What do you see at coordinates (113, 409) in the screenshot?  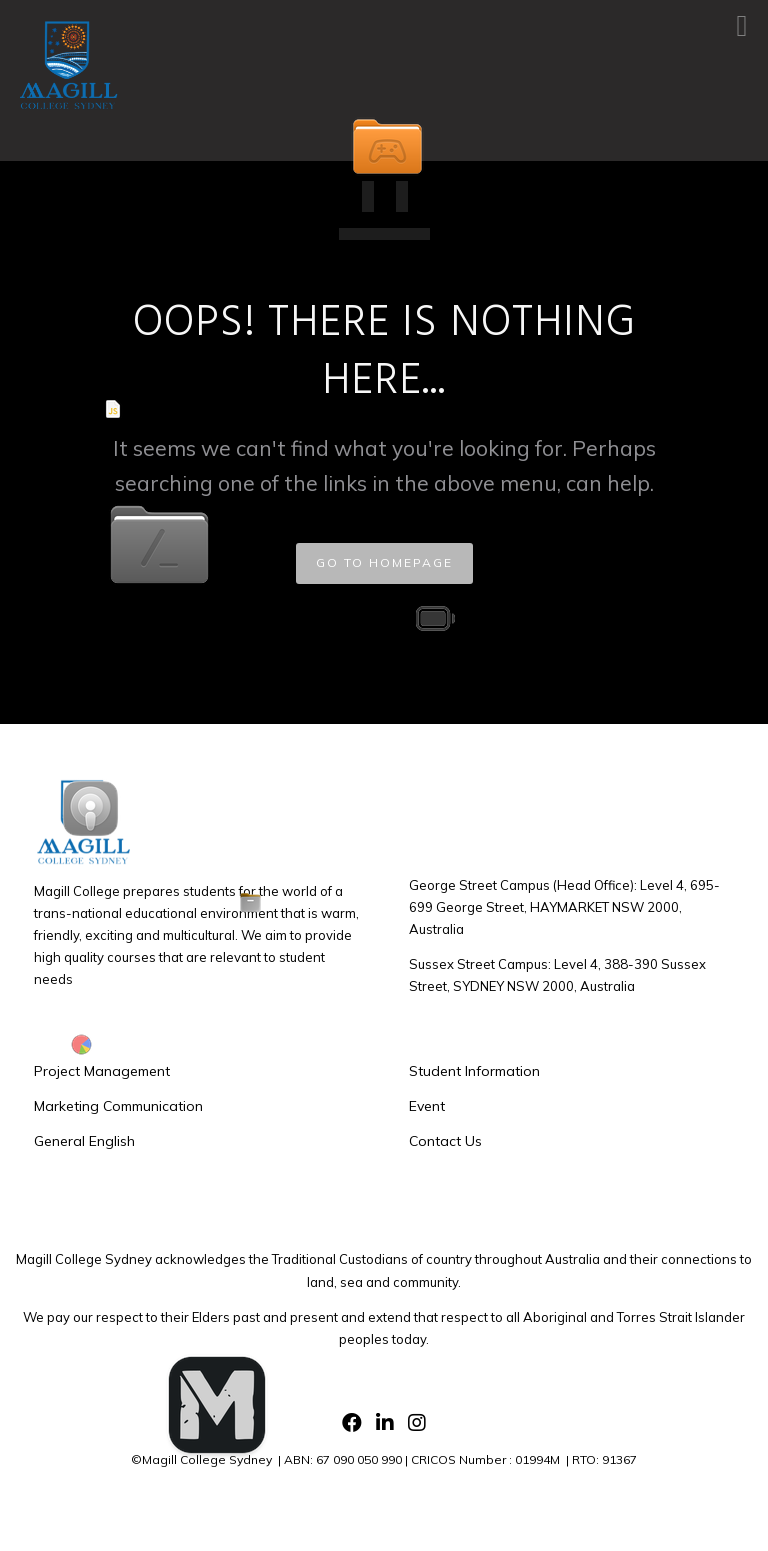 I see `a javascript source file` at bounding box center [113, 409].